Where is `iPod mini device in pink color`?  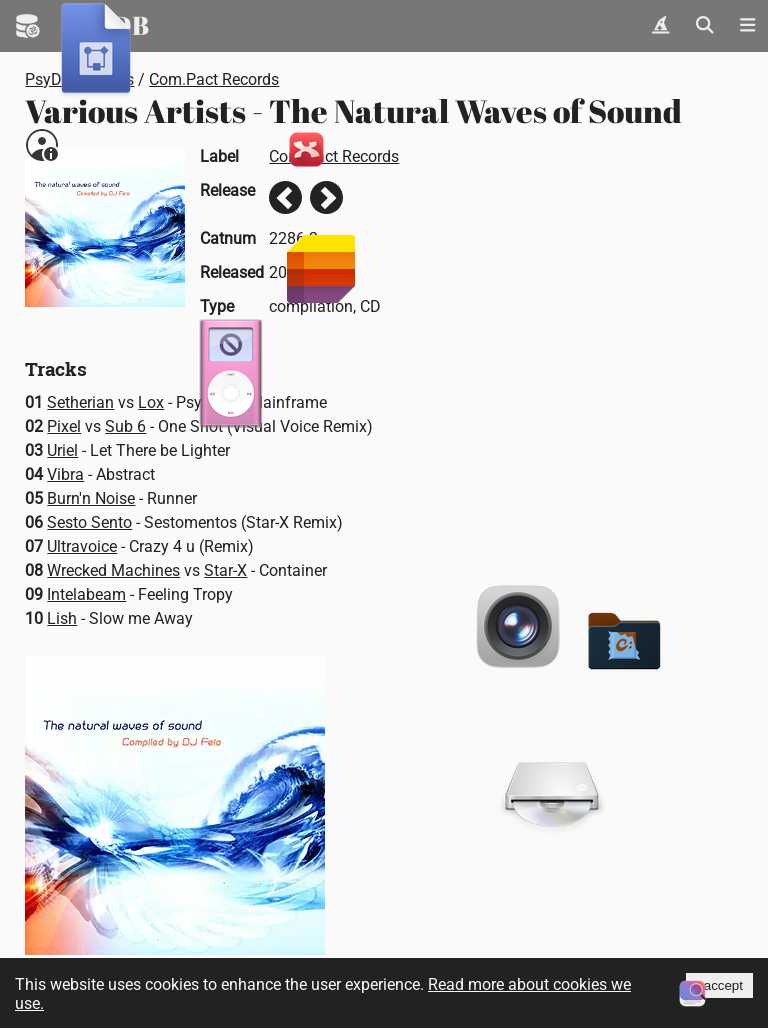
iPod mini device in pink color is located at coordinates (230, 373).